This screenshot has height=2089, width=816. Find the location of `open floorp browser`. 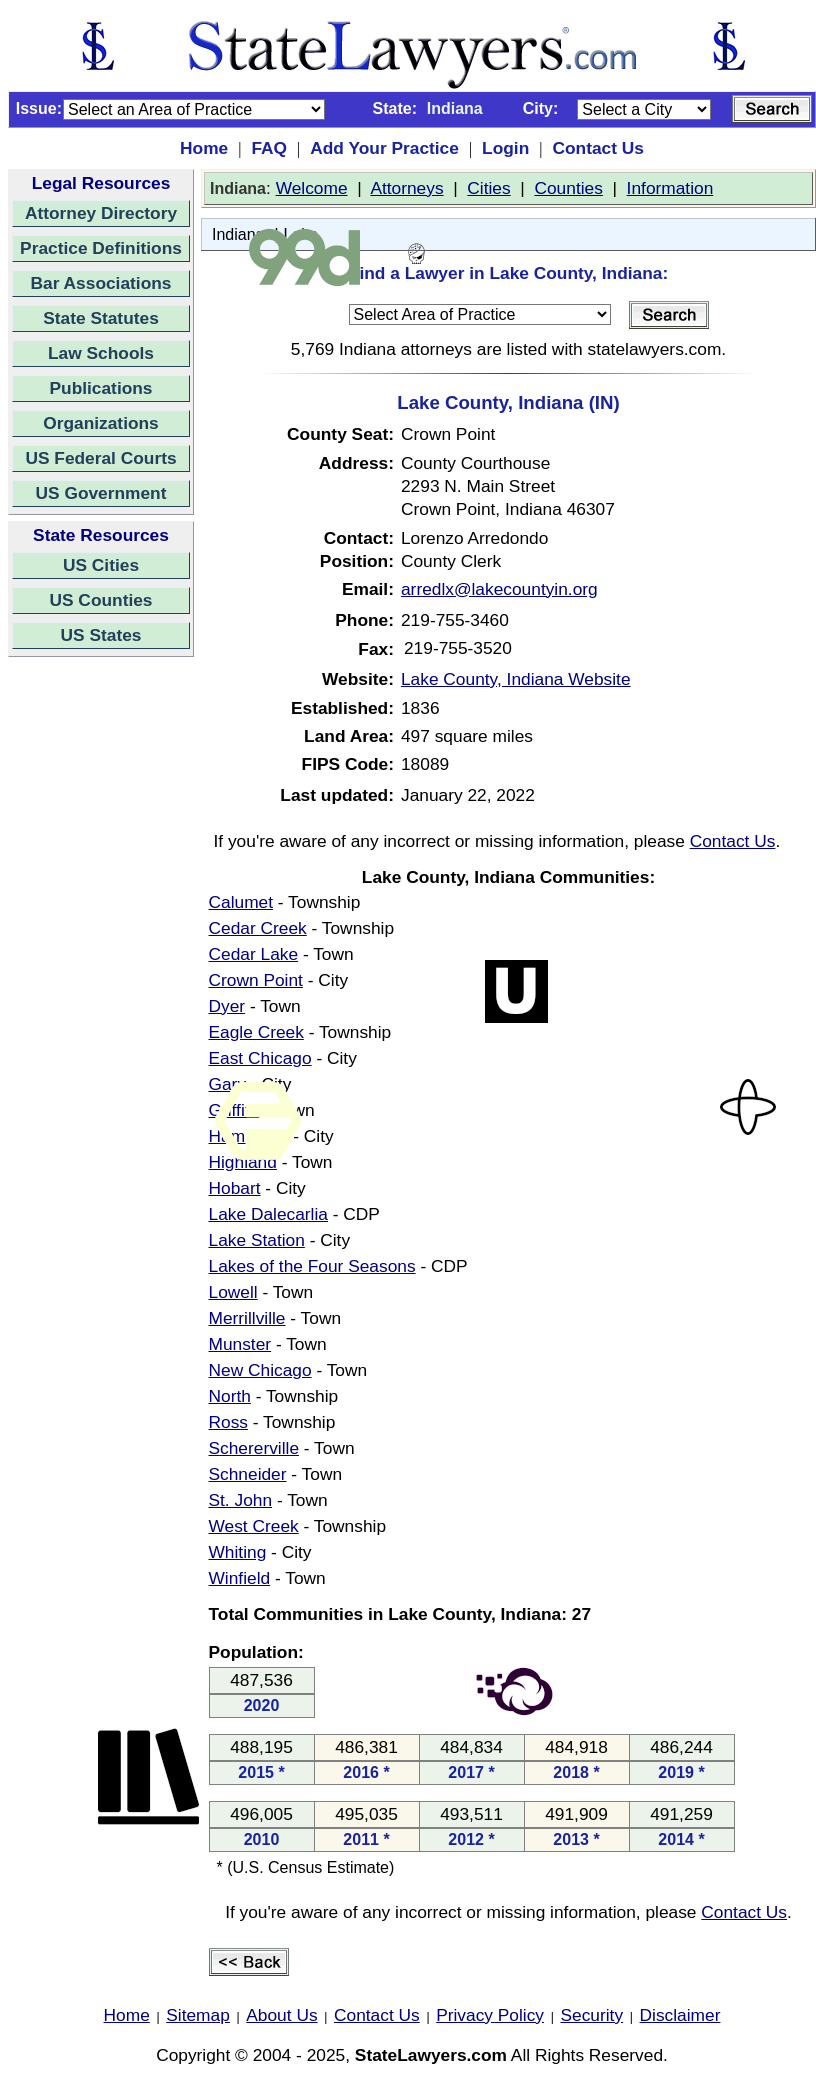

open floorp browser is located at coordinates (258, 1121).